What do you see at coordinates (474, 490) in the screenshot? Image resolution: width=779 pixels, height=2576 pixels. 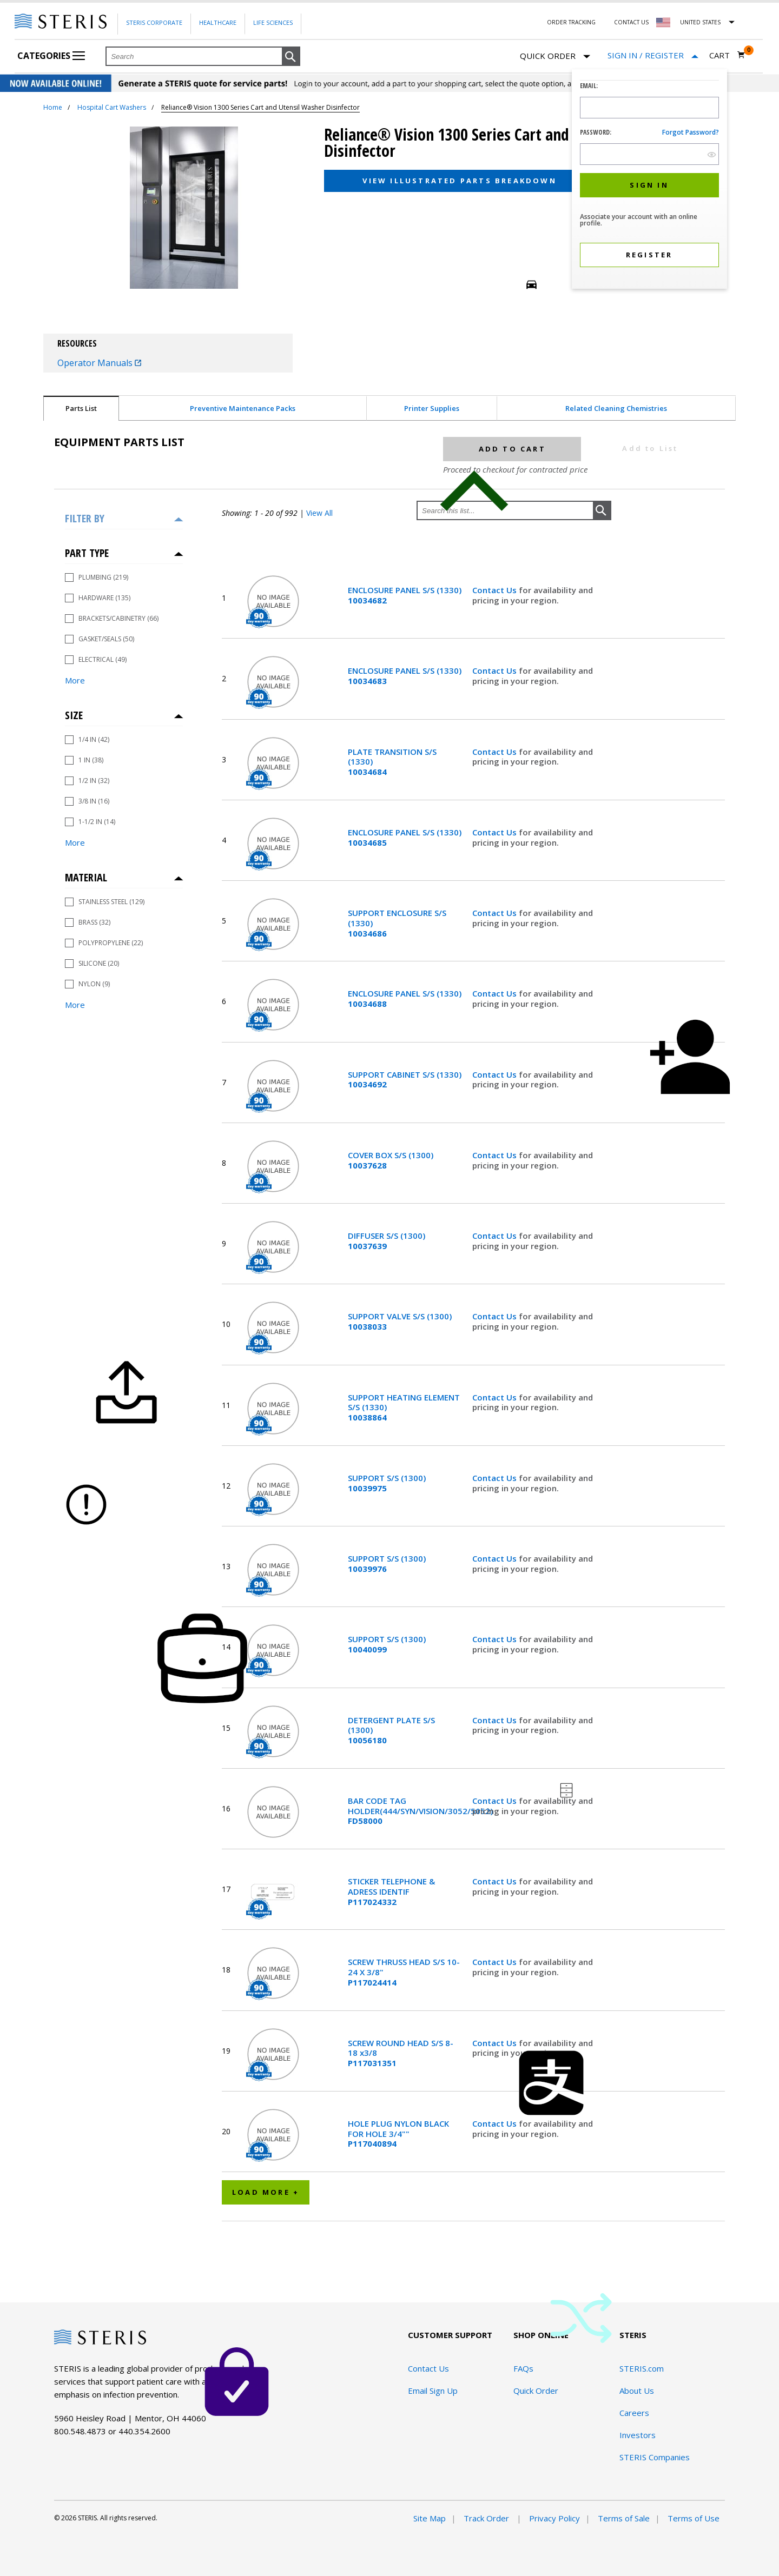 I see `collapse an expanded section` at bounding box center [474, 490].